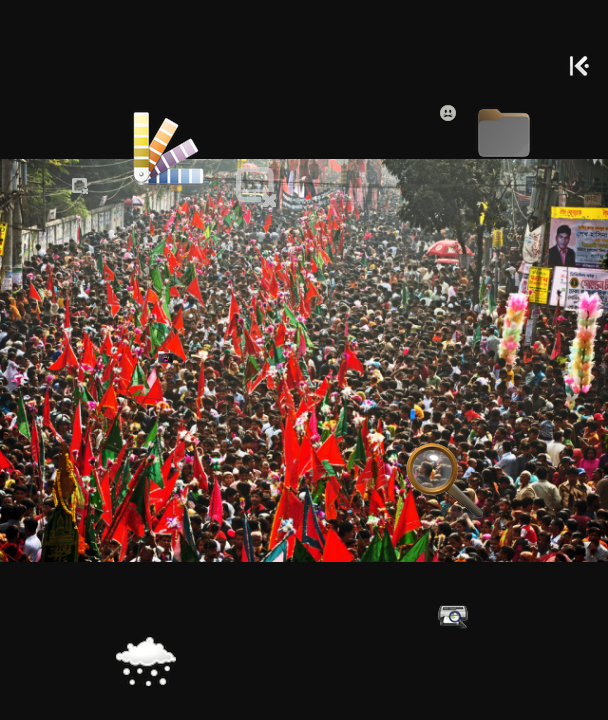 The height and width of the screenshot is (720, 608). Describe the element at coordinates (448, 113) in the screenshot. I see `indicates a secret or confidential message` at that location.